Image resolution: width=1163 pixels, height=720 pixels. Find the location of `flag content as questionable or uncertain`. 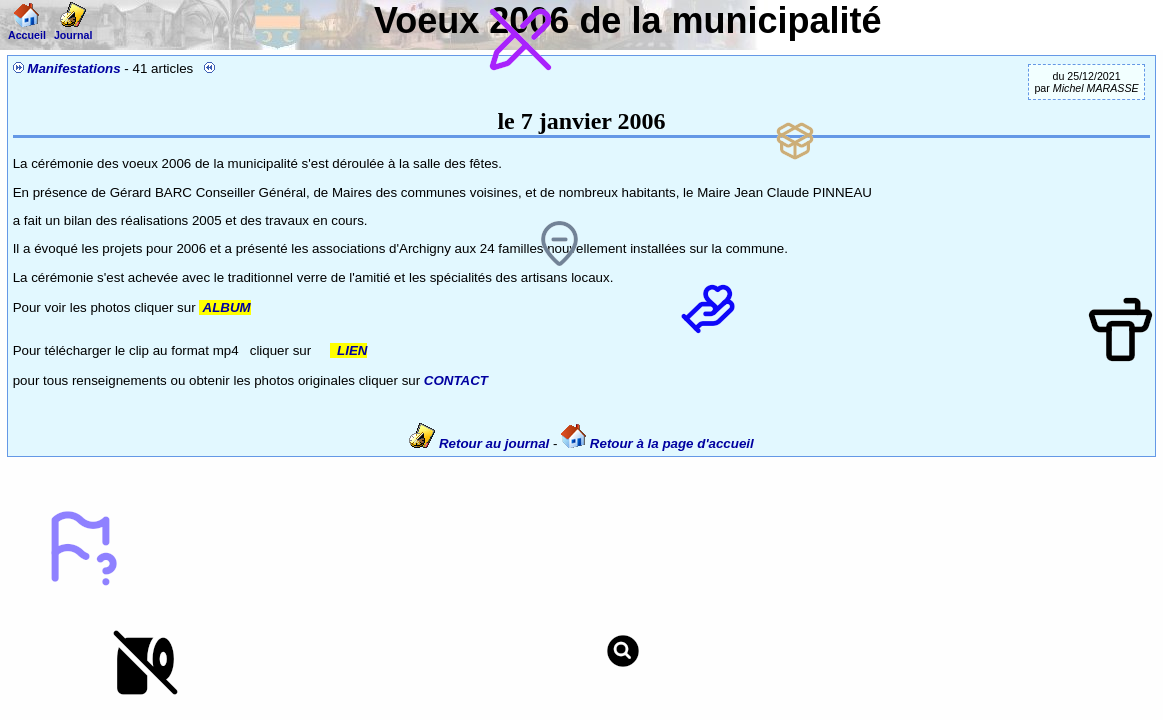

flag content as questionable or uncertain is located at coordinates (80, 545).